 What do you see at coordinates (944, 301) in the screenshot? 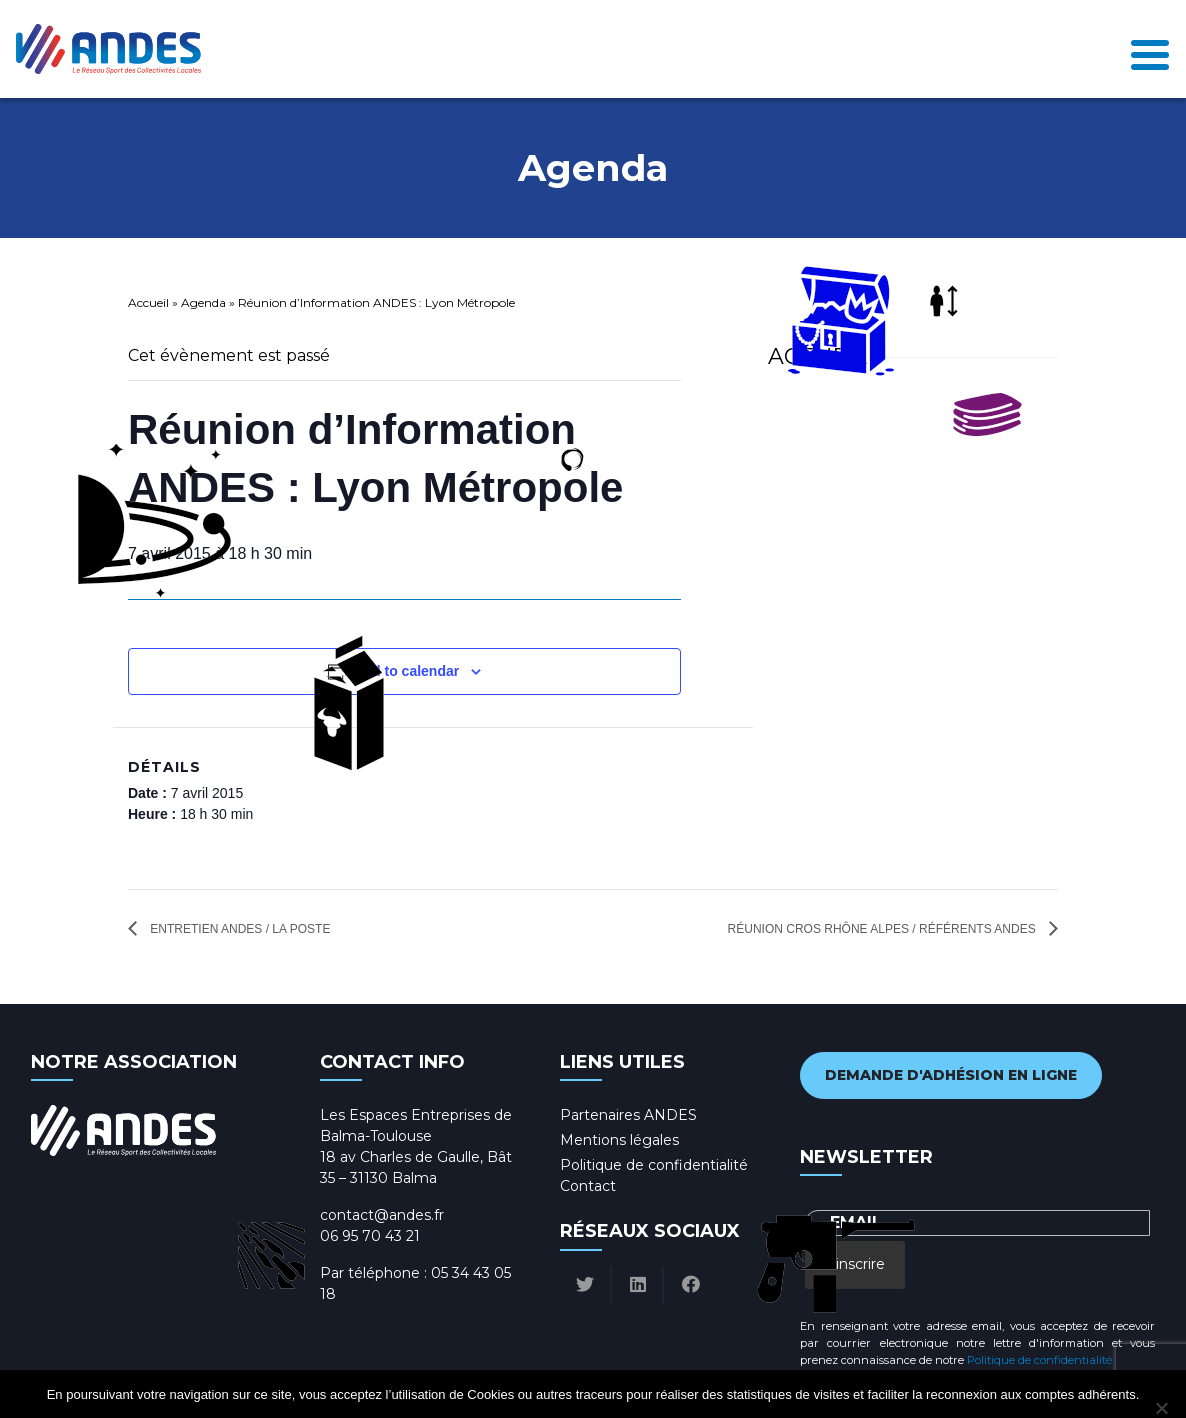
I see `set or adjust character height` at bounding box center [944, 301].